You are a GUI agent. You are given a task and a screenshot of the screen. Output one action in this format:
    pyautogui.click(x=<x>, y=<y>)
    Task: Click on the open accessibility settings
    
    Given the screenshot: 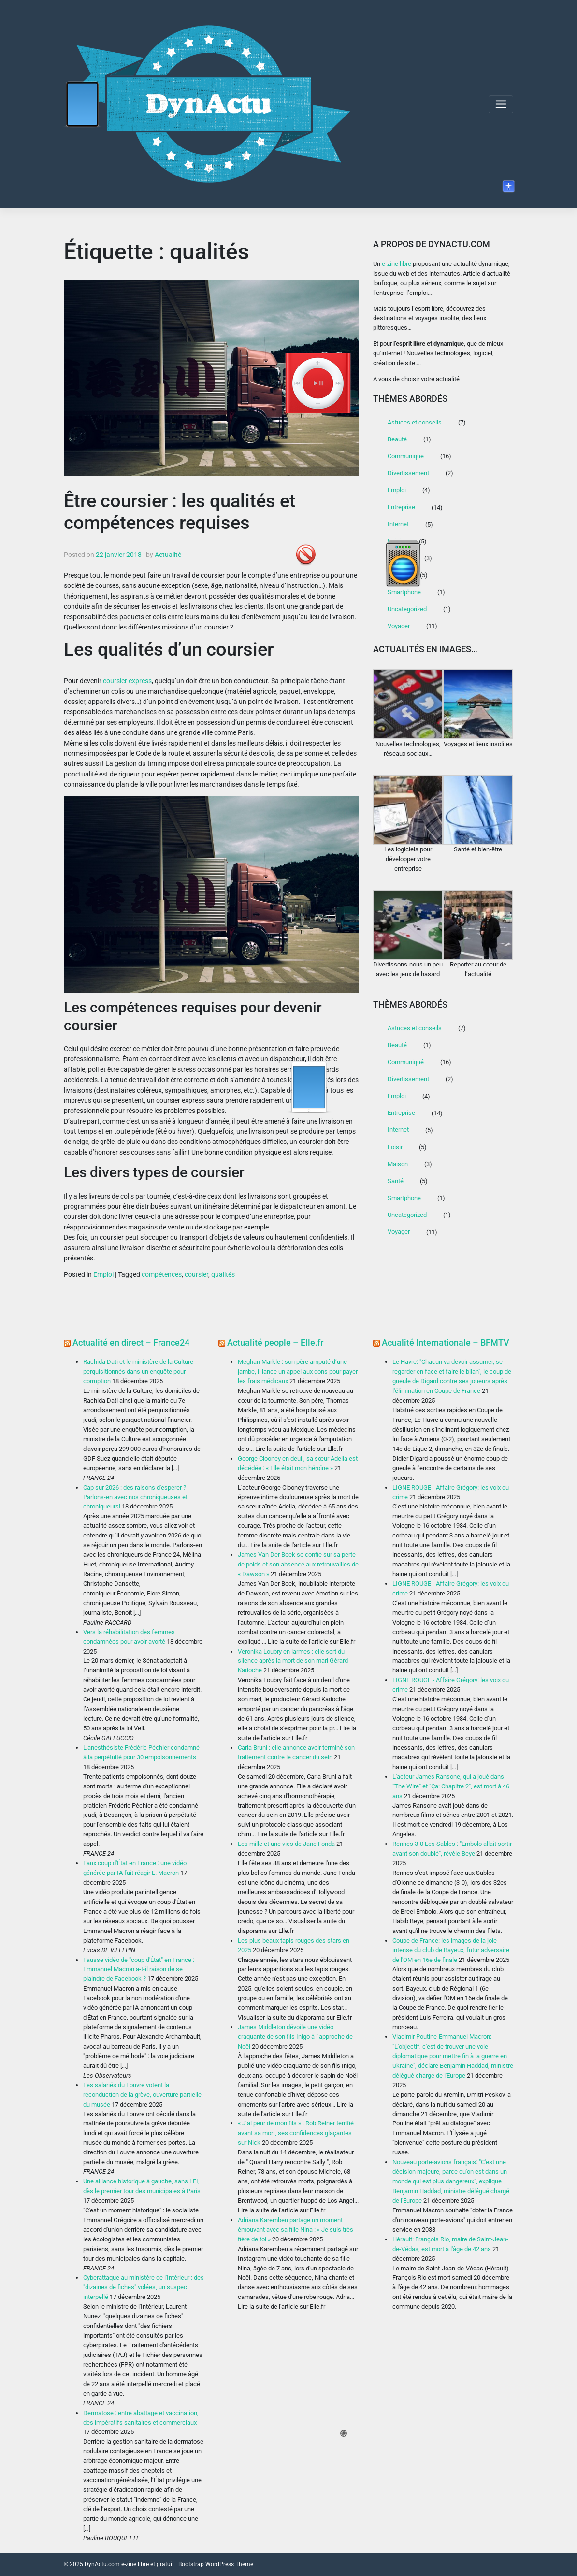 What is the action you would take?
    pyautogui.click(x=508, y=186)
    